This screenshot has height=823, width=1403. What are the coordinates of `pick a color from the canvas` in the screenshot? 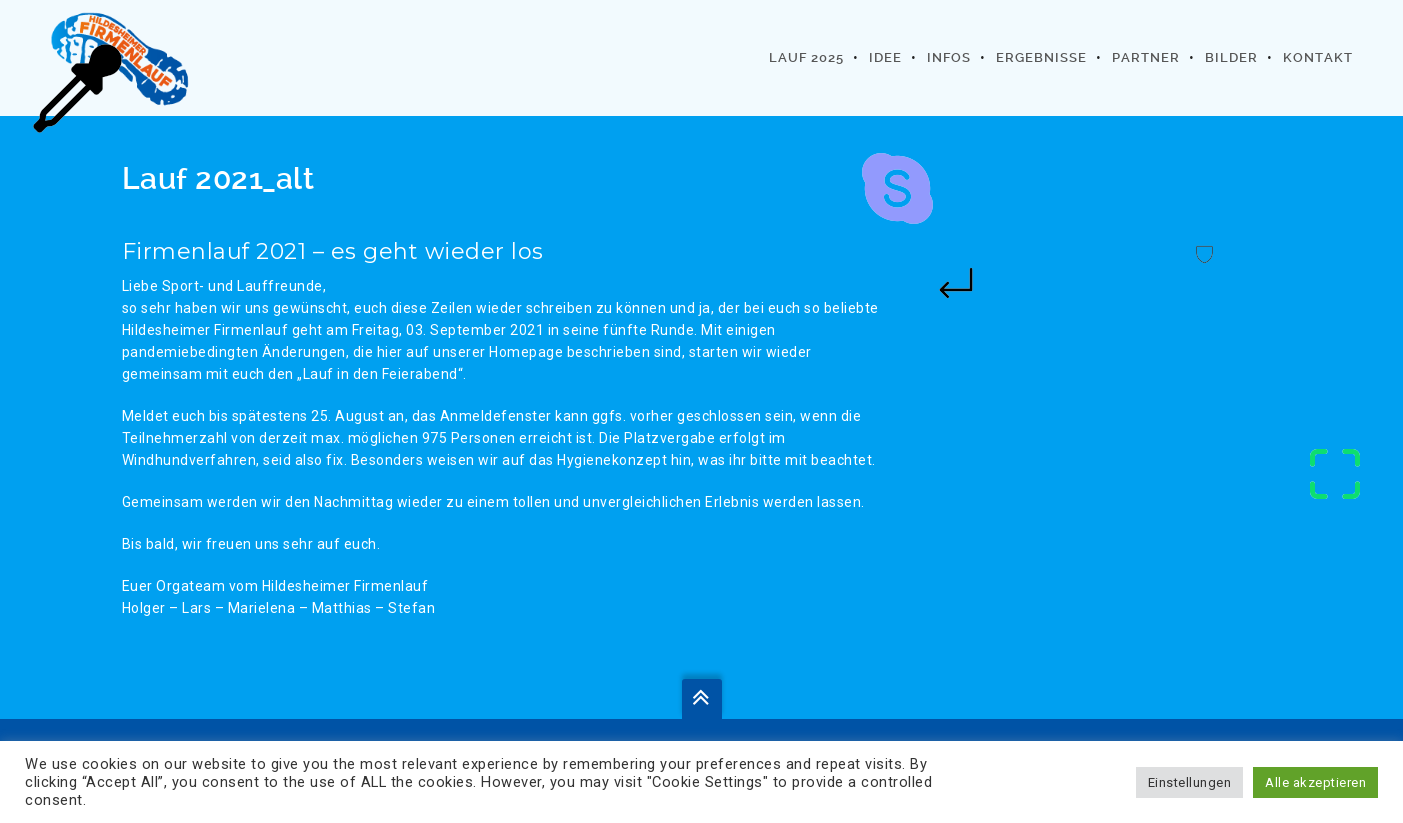 It's located at (77, 88).